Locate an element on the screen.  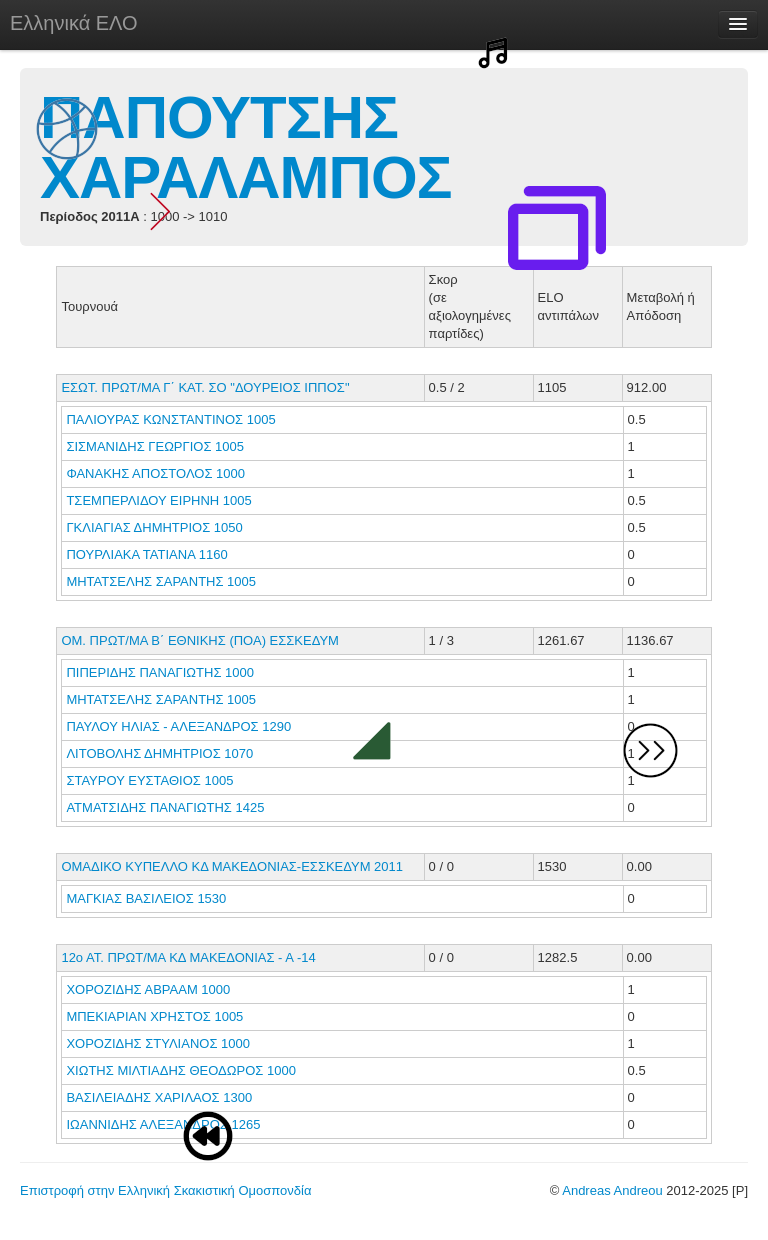
access music library or audio files is located at coordinates (494, 53).